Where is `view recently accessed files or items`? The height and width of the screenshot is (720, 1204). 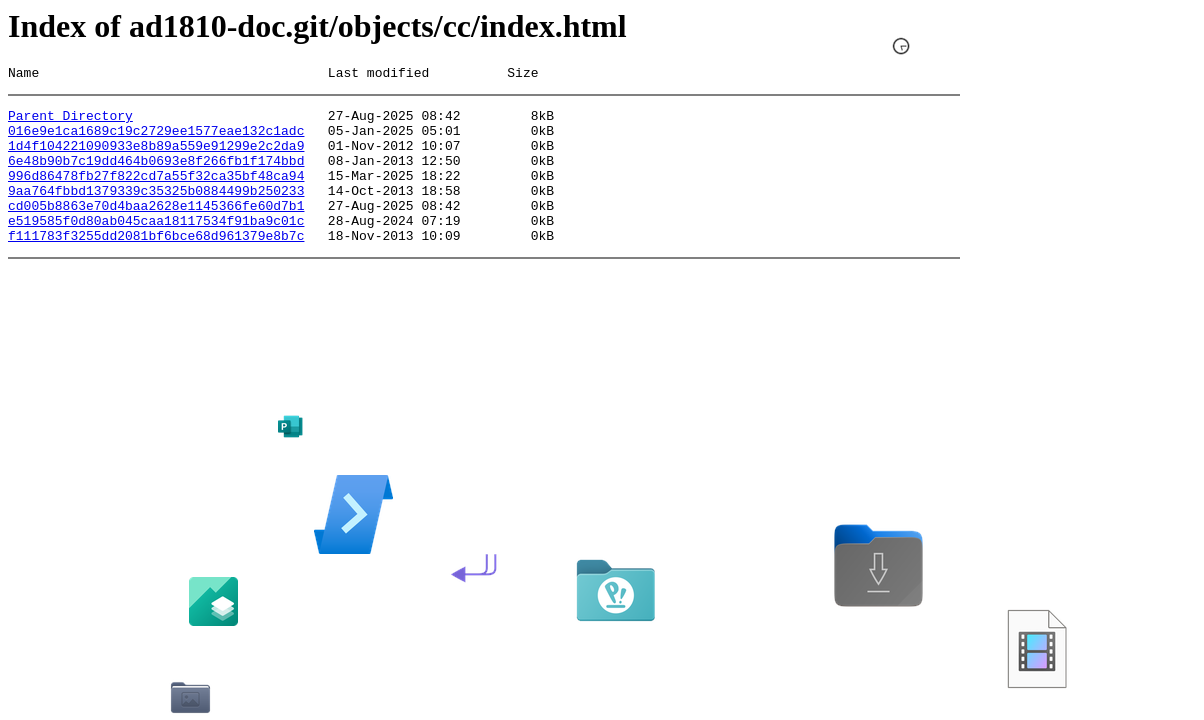 view recently accessed files or items is located at coordinates (900, 45).